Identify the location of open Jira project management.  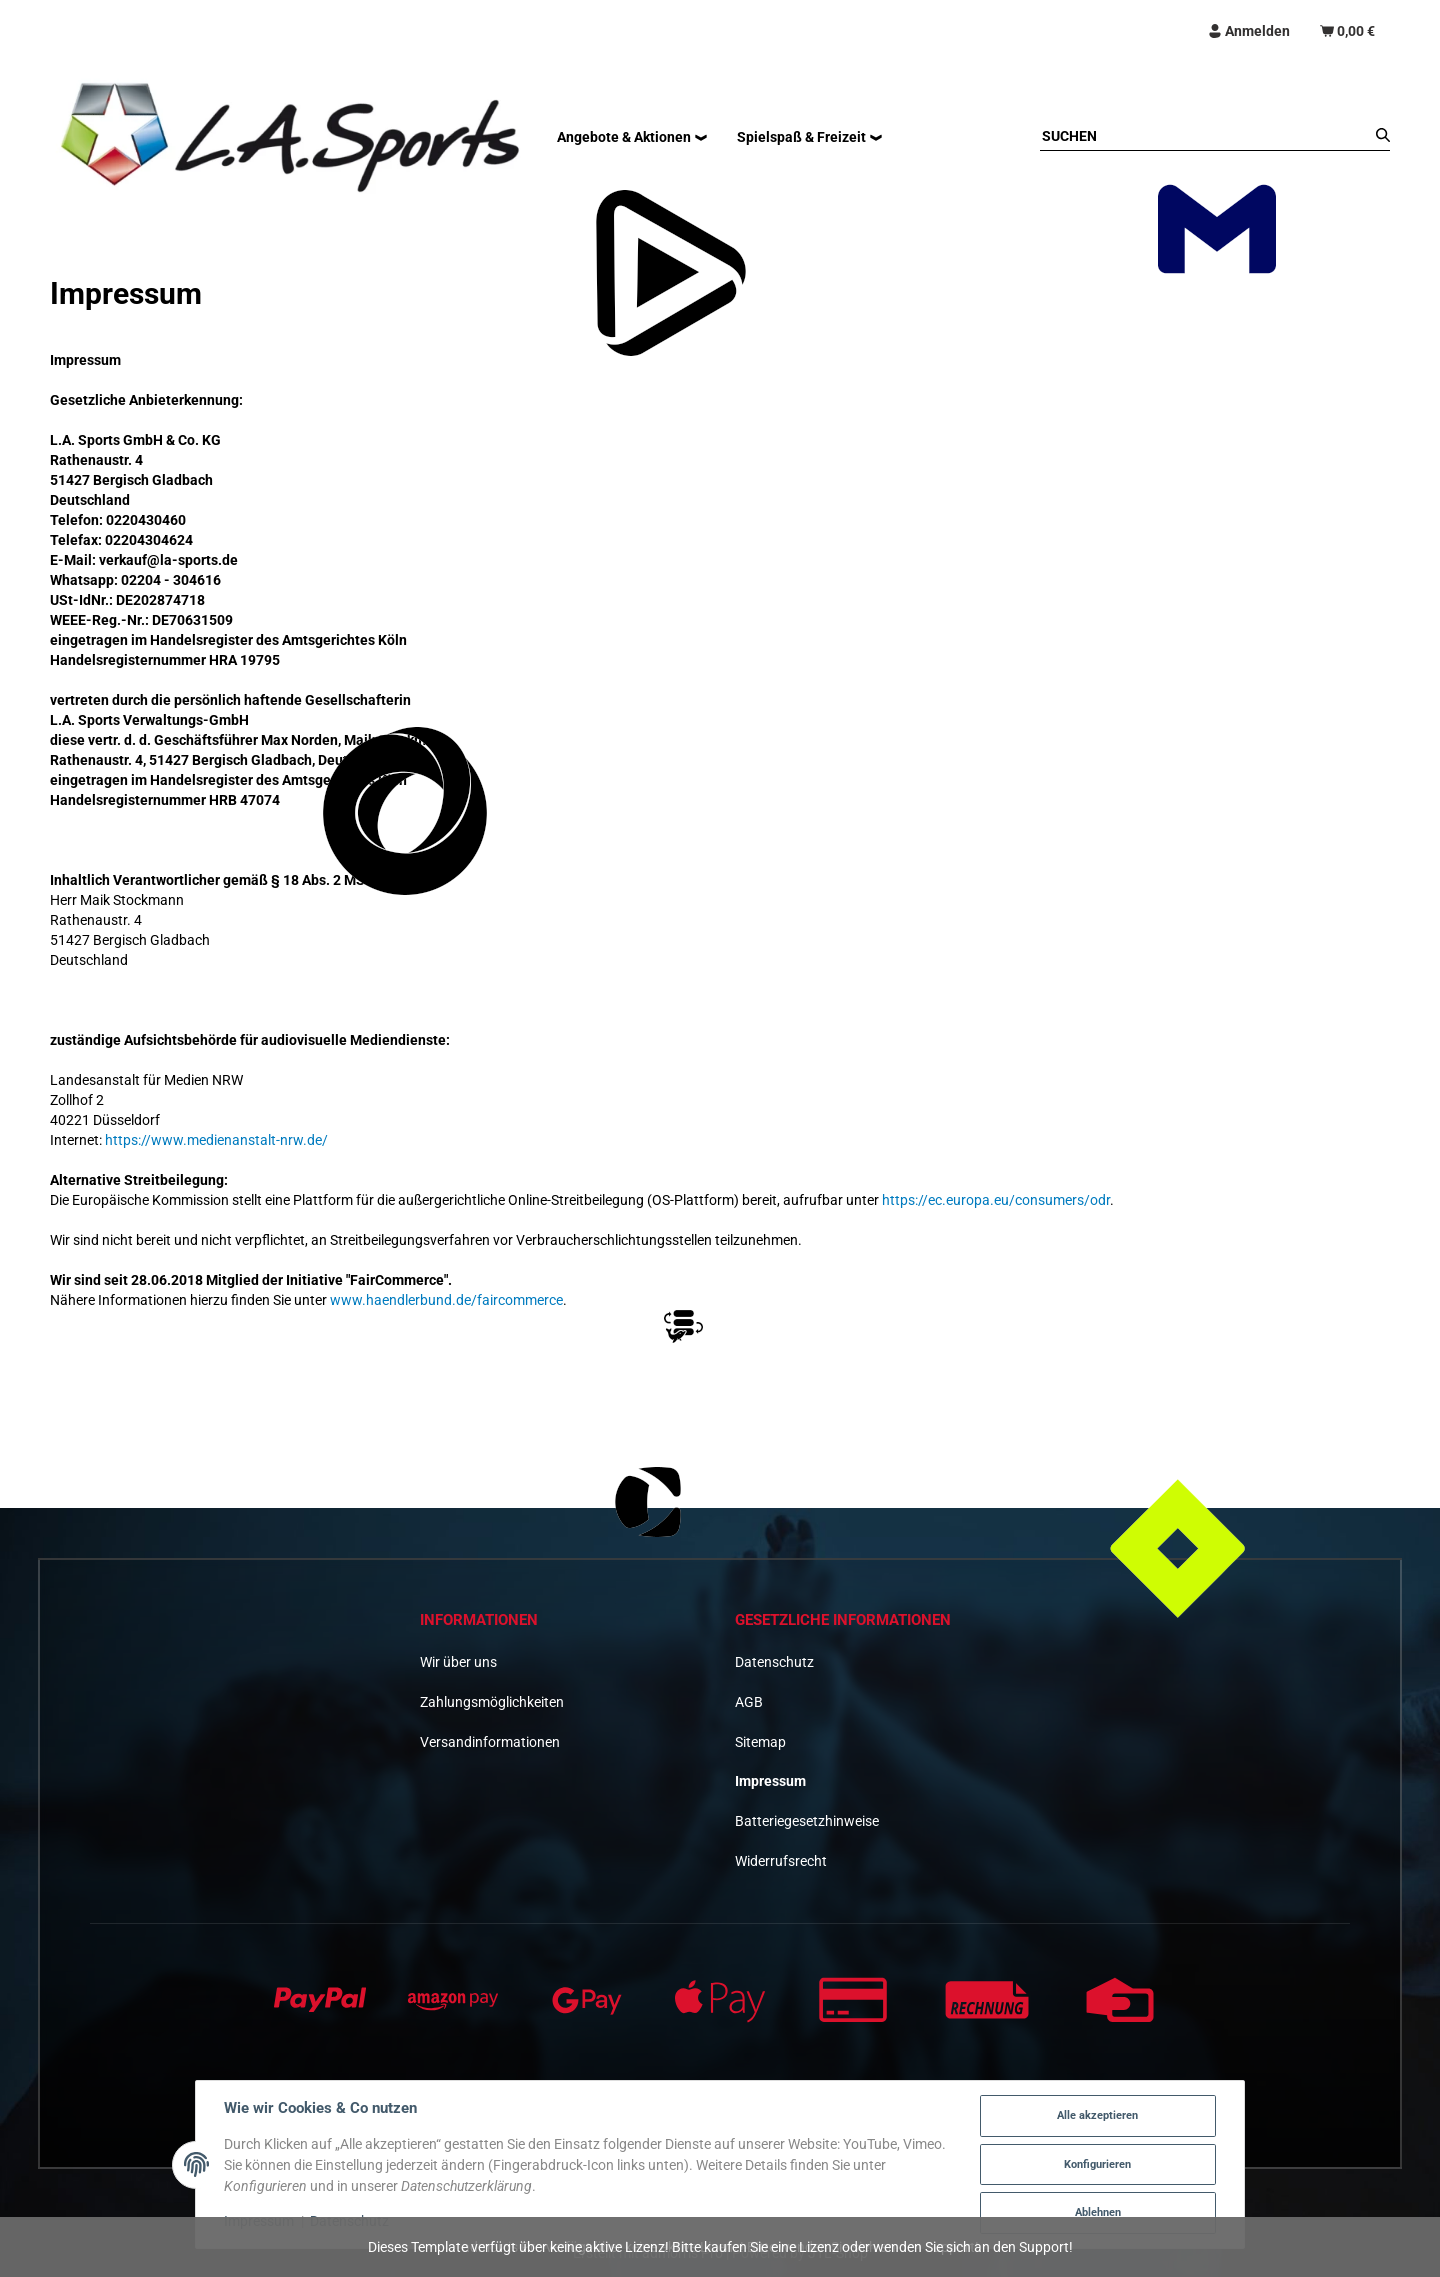
(1177, 1548).